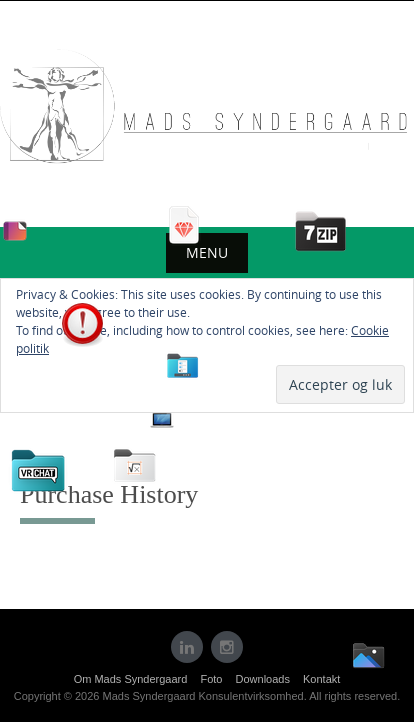 The height and width of the screenshot is (722, 414). I want to click on folder containing LibreOffice Math formula files, so click(134, 466).